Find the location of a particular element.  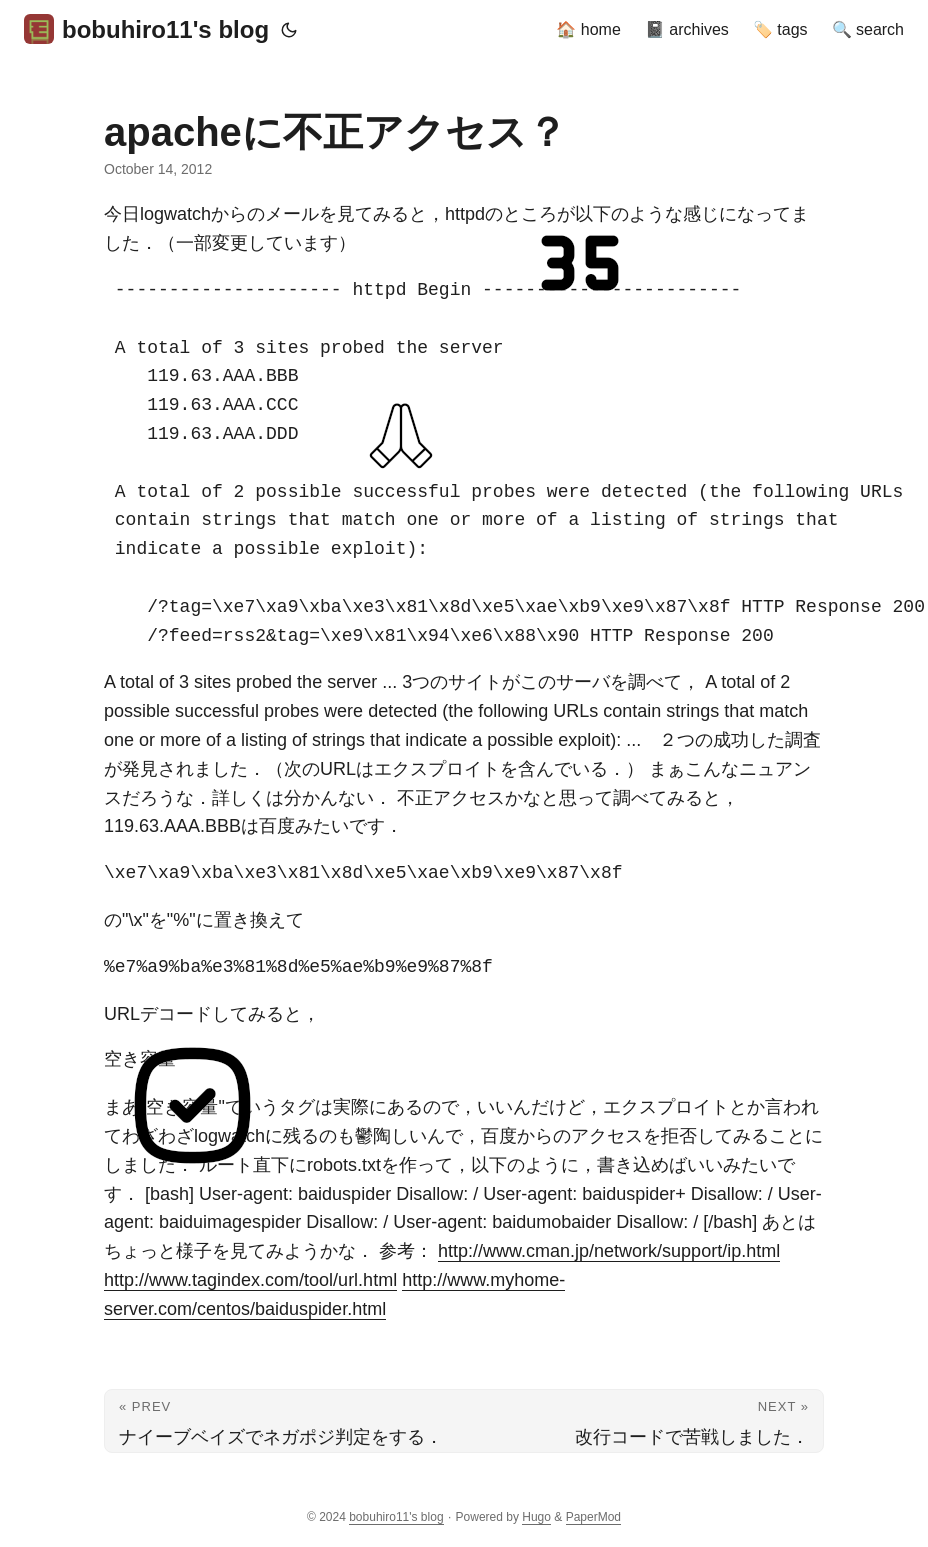

mark task as complete is located at coordinates (192, 1105).